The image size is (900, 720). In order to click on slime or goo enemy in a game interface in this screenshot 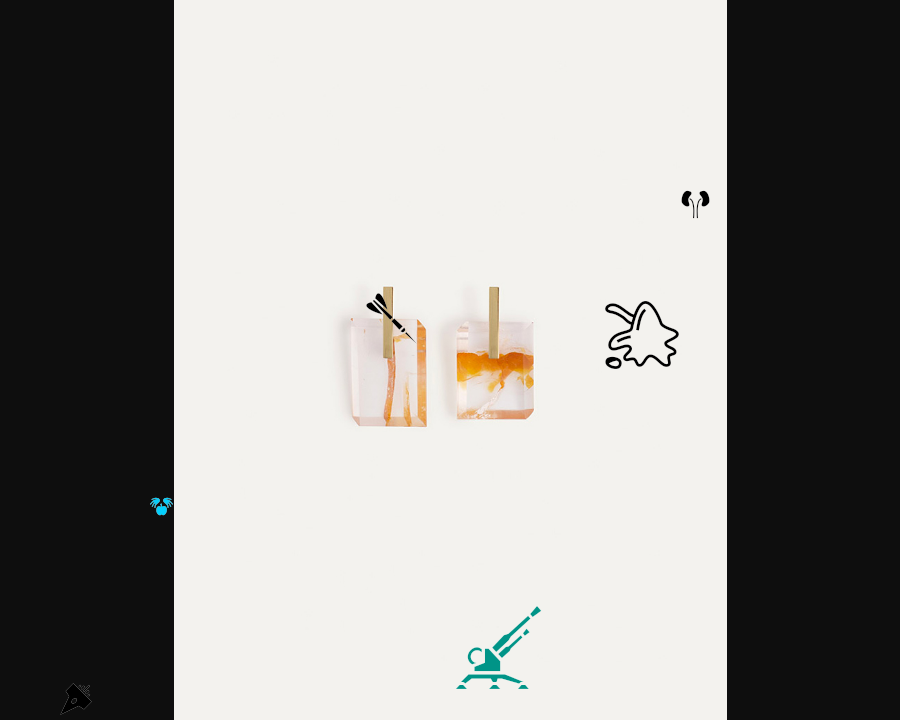, I will do `click(642, 335)`.